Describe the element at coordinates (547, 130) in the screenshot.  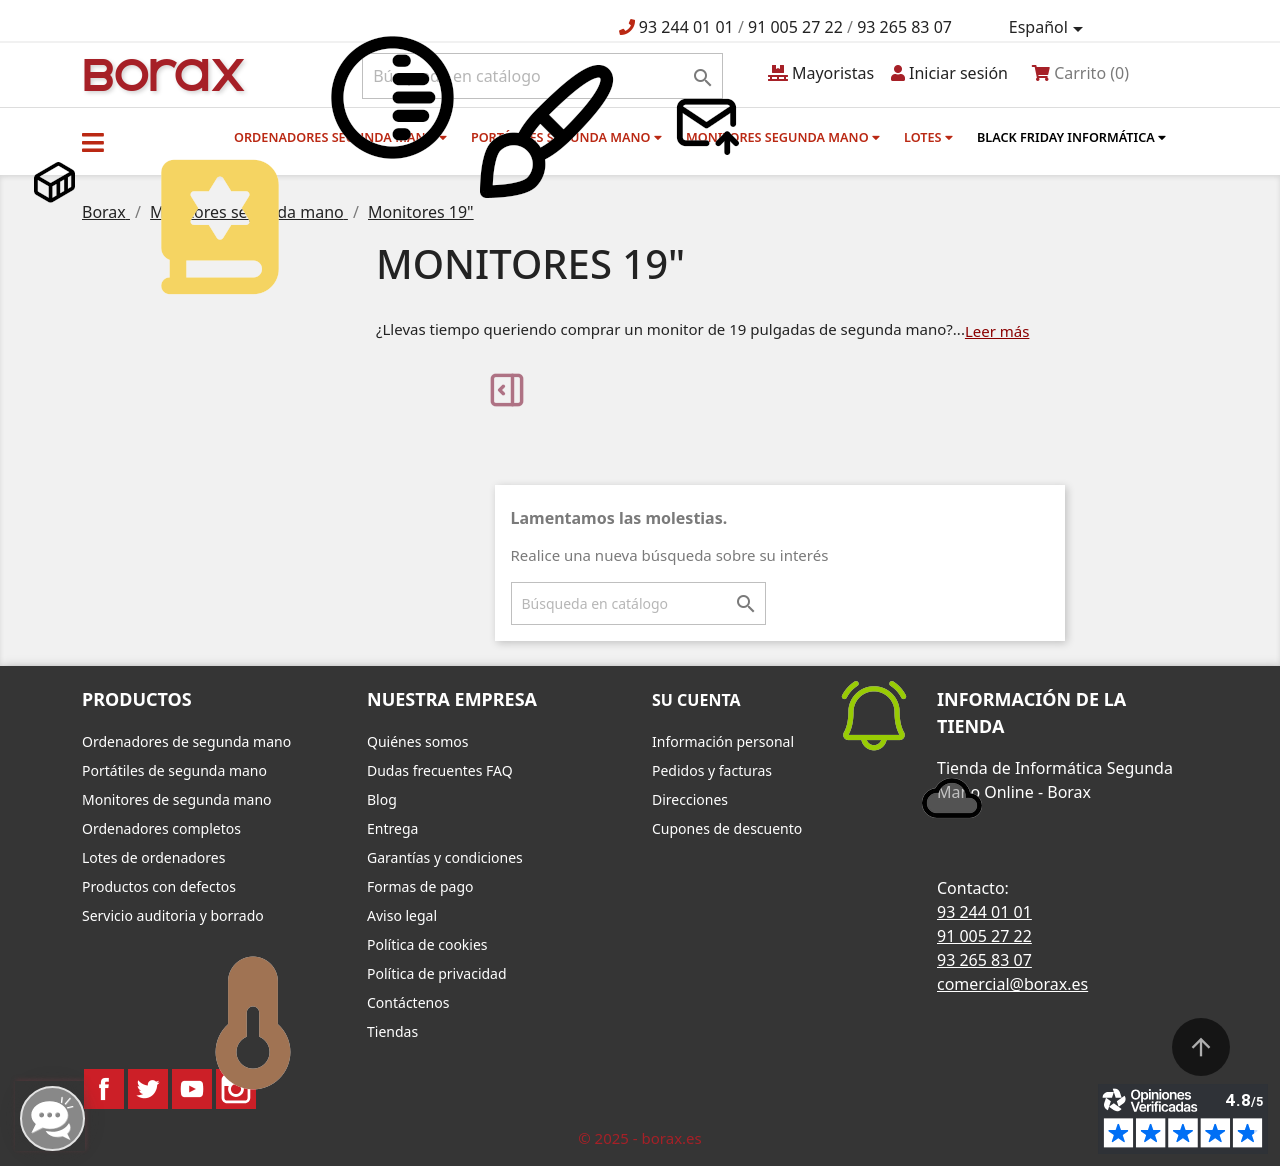
I see `customize appearance or theme settings` at that location.